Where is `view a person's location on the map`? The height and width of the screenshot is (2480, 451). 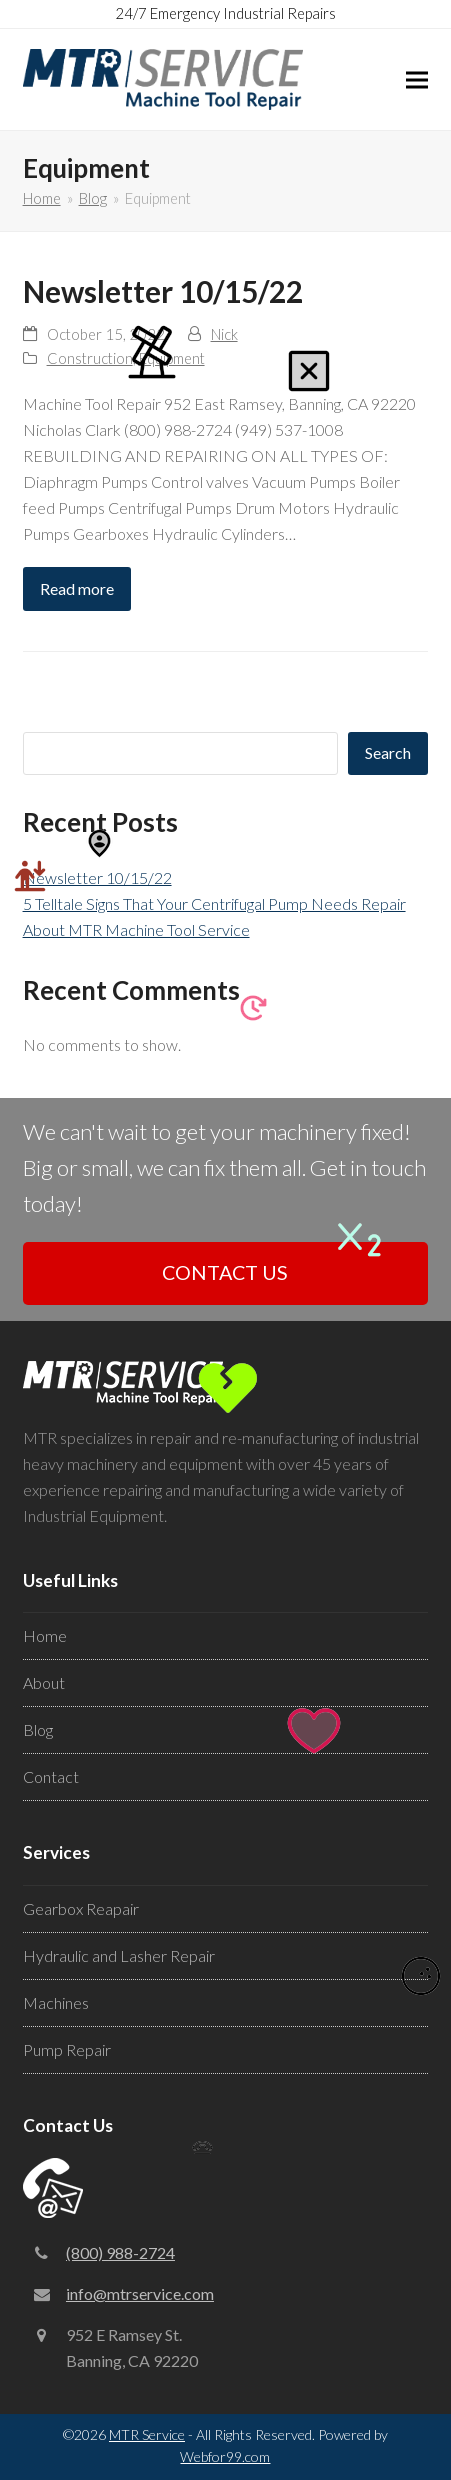
view a person's location on the map is located at coordinates (99, 843).